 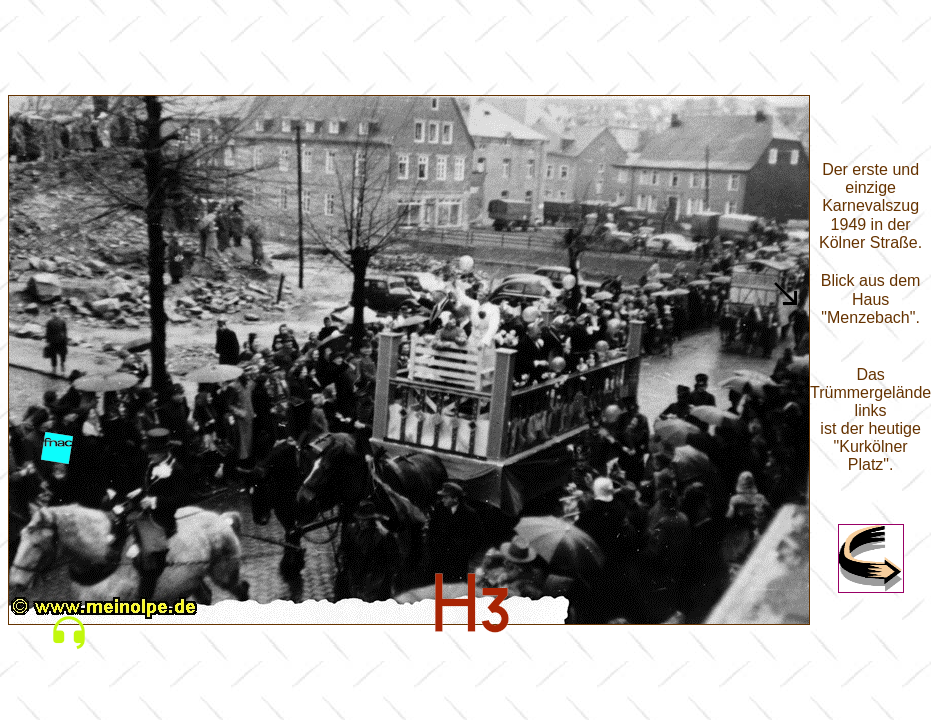 What do you see at coordinates (786, 294) in the screenshot?
I see `navigate to next section below` at bounding box center [786, 294].